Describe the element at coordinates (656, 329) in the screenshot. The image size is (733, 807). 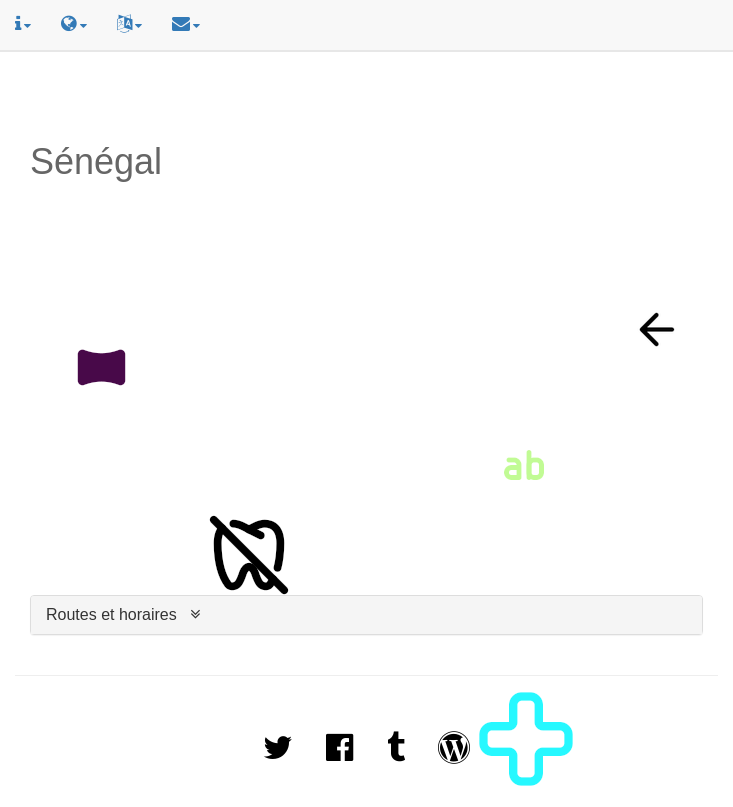
I see `go back to the previous screen` at that location.